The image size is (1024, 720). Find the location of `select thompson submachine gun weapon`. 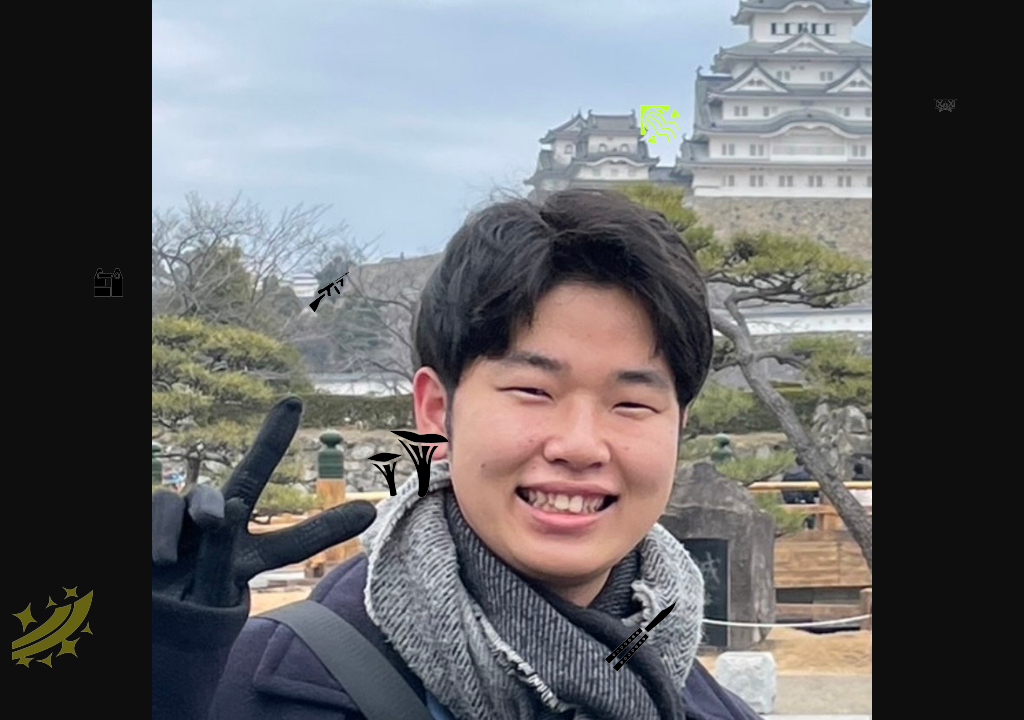

select thompson submachine gun weapon is located at coordinates (329, 292).